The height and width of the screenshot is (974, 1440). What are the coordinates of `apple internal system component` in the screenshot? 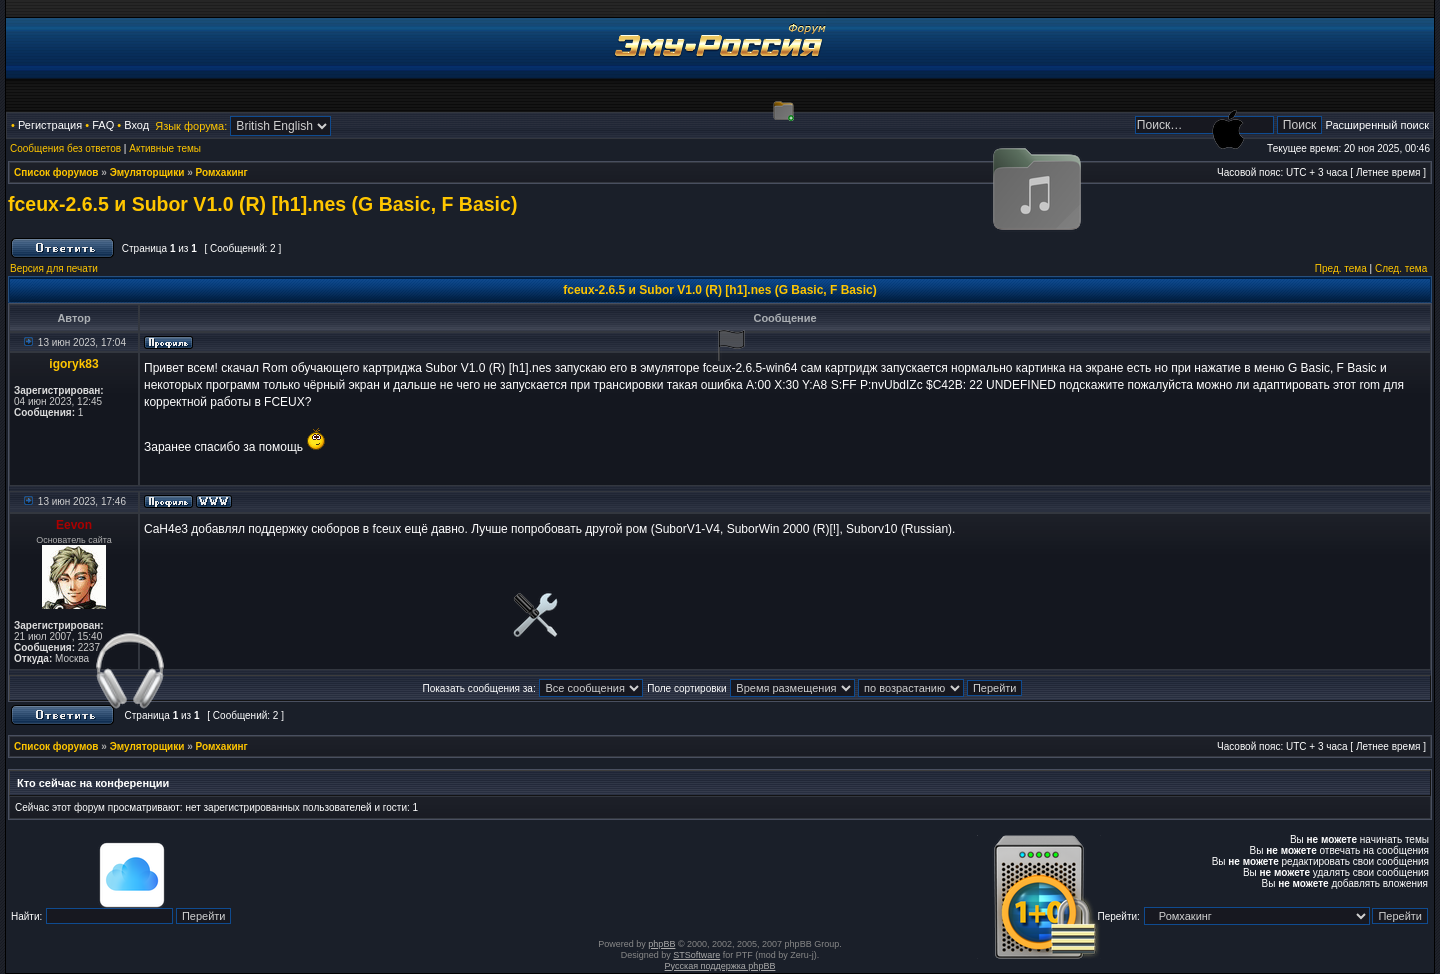 It's located at (1228, 129).